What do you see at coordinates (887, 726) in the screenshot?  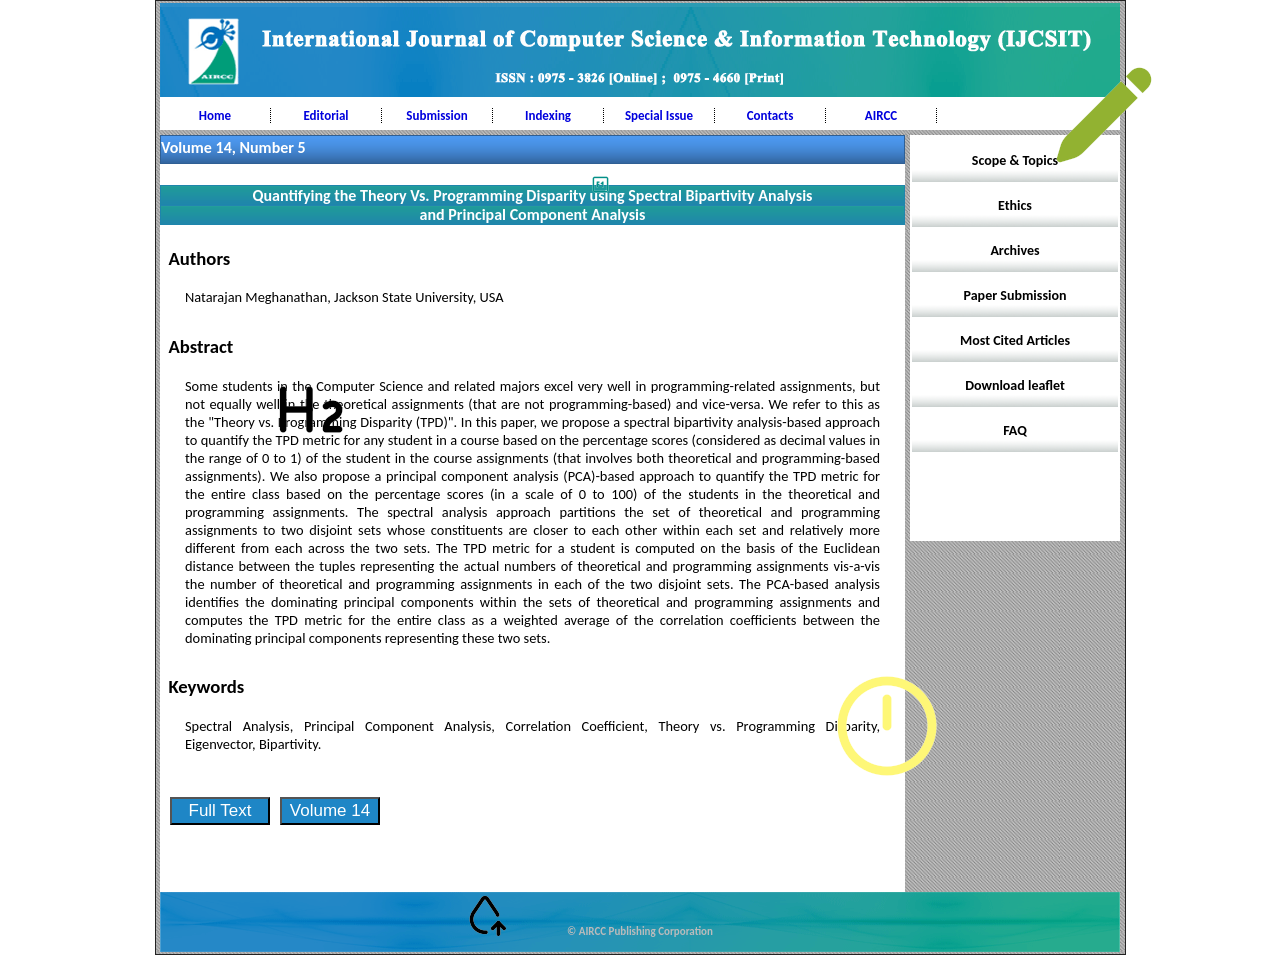 I see `indicates 12 o'clock or noon/midnight time` at bounding box center [887, 726].